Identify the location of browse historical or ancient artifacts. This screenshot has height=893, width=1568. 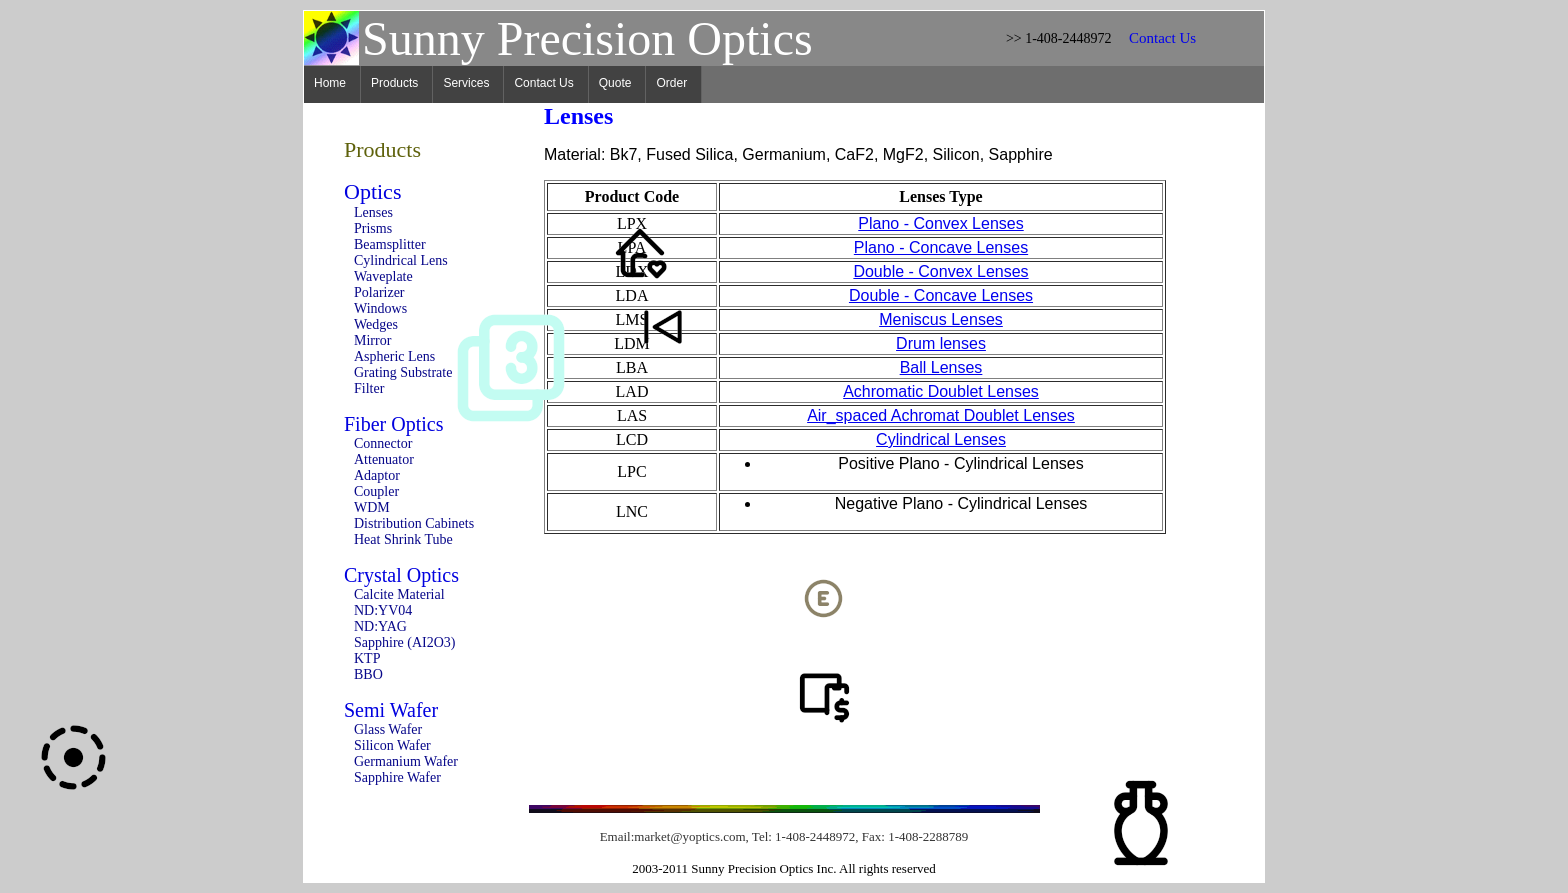
(1141, 823).